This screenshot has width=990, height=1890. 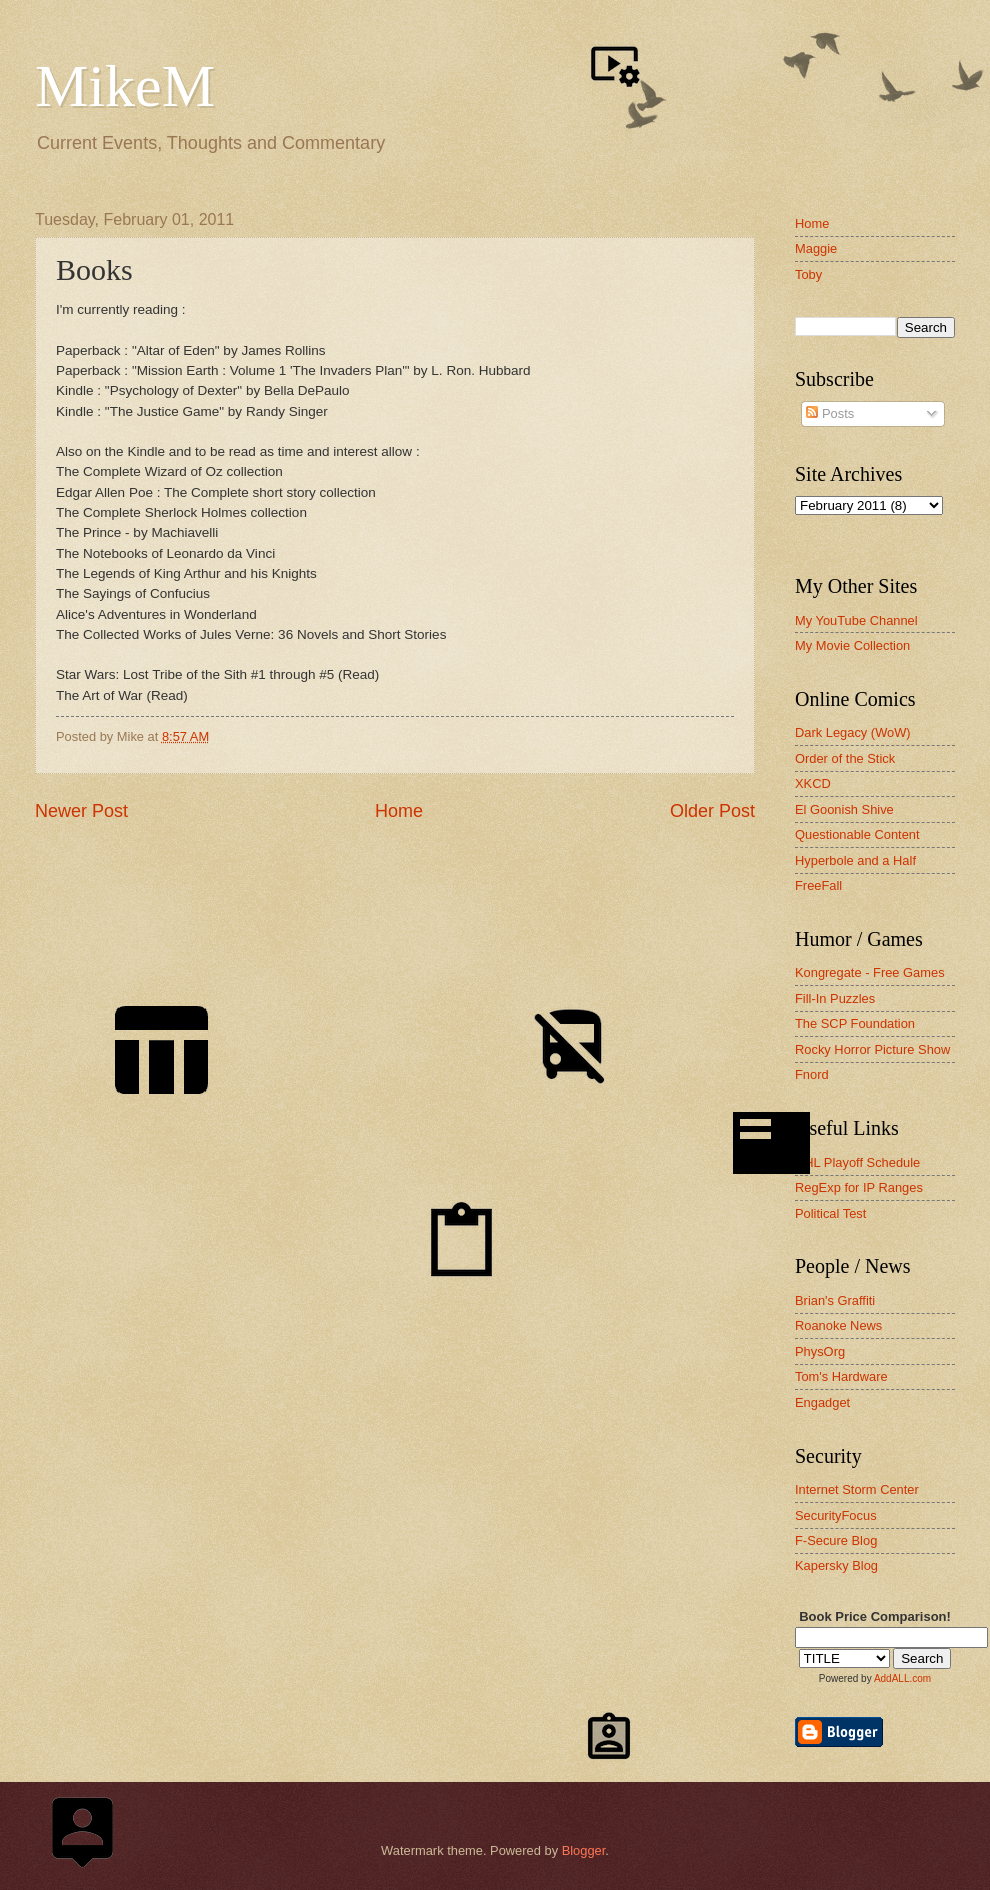 I want to click on paste content from clipboard, so click(x=461, y=1242).